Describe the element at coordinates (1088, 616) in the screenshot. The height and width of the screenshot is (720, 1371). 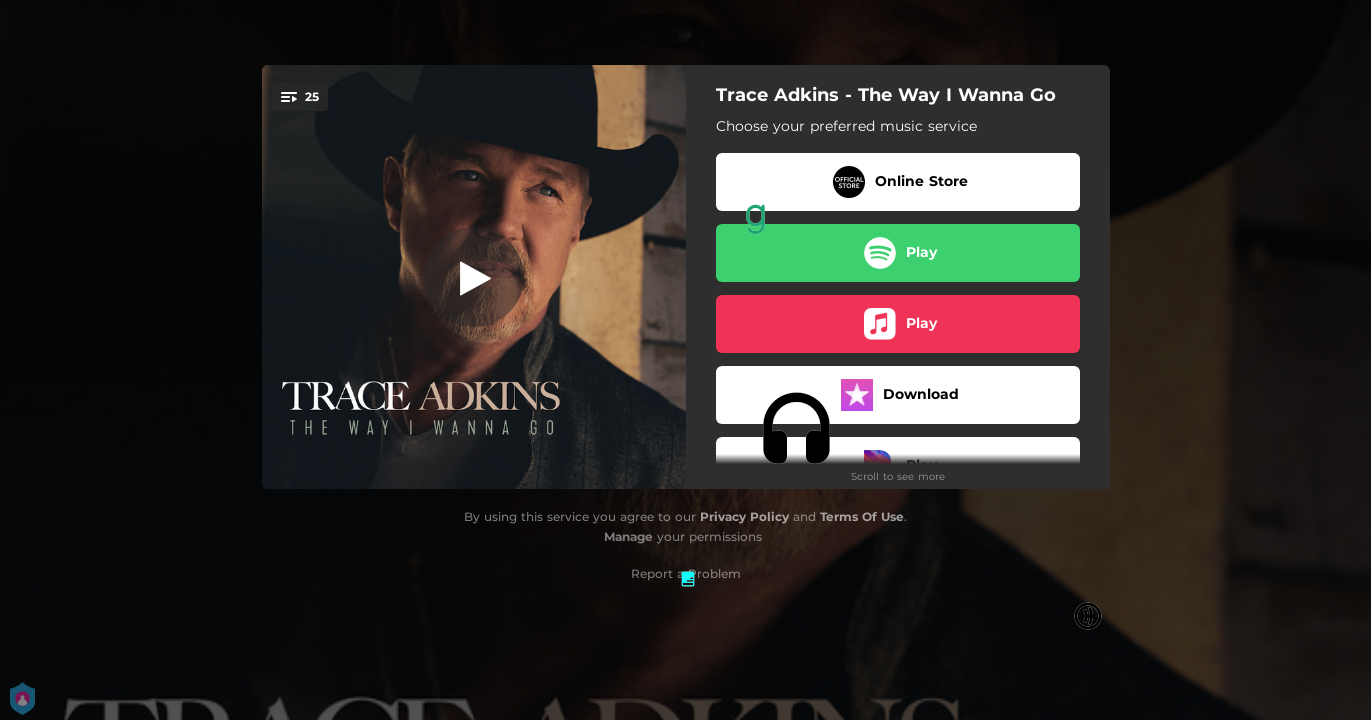
I see `tap to pay with contactless payment` at that location.